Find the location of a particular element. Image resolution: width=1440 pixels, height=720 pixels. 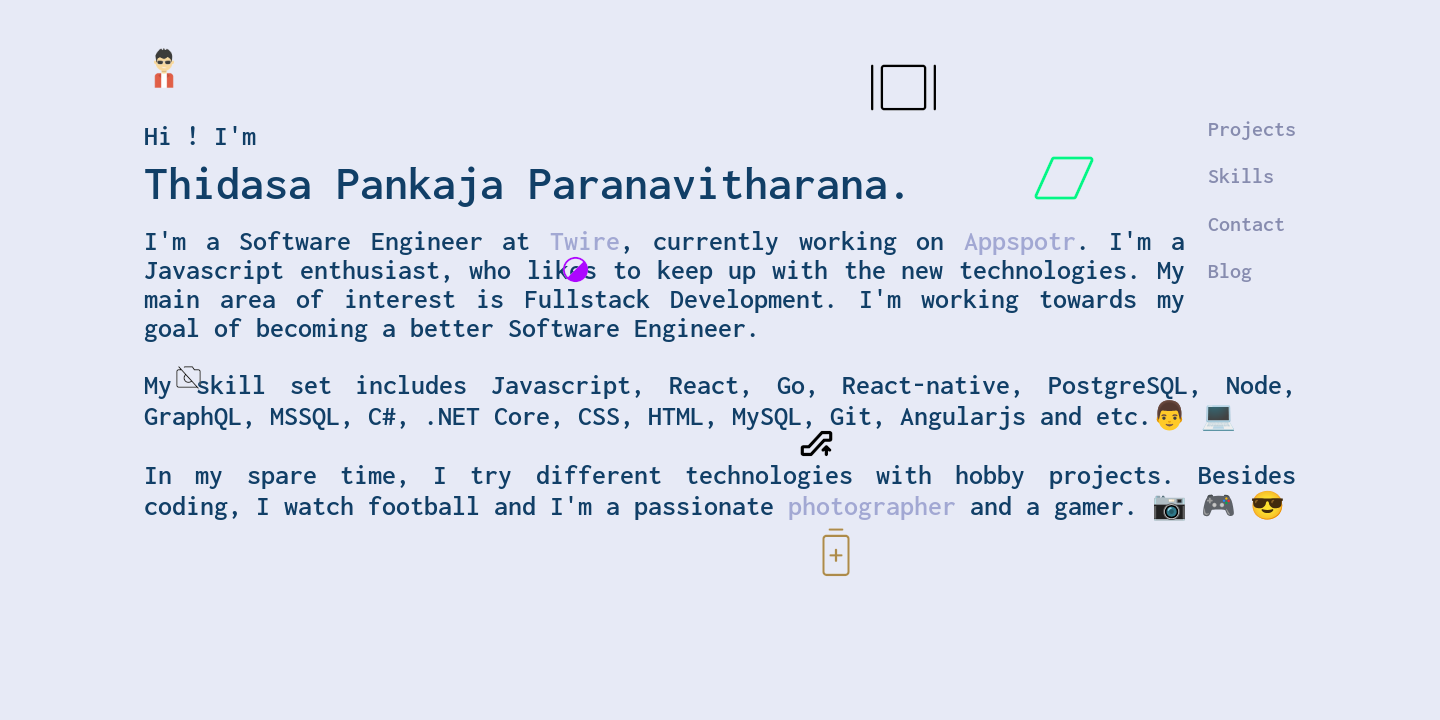

insert a parallelogram shape is located at coordinates (1064, 178).